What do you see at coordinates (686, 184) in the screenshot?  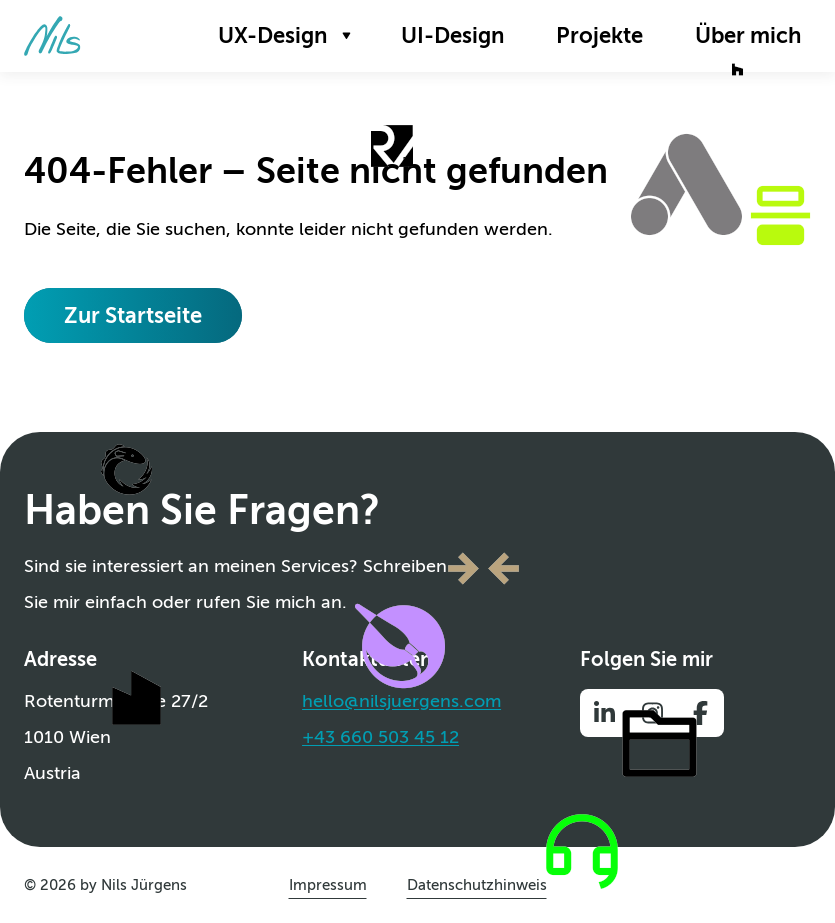 I see `access google ads dashboard` at bounding box center [686, 184].